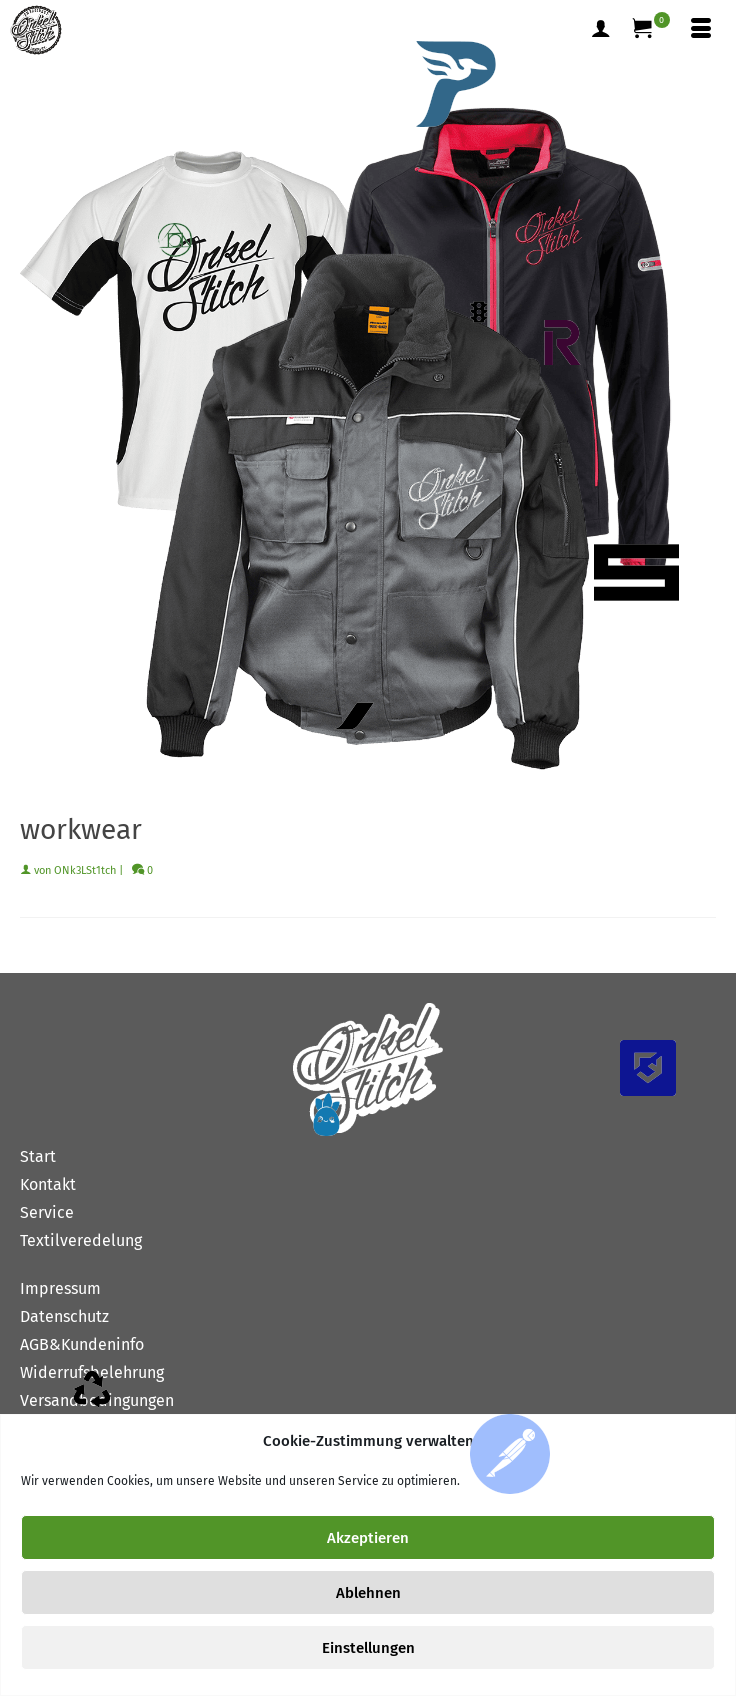  I want to click on visit the Air France website or app, so click(354, 716).